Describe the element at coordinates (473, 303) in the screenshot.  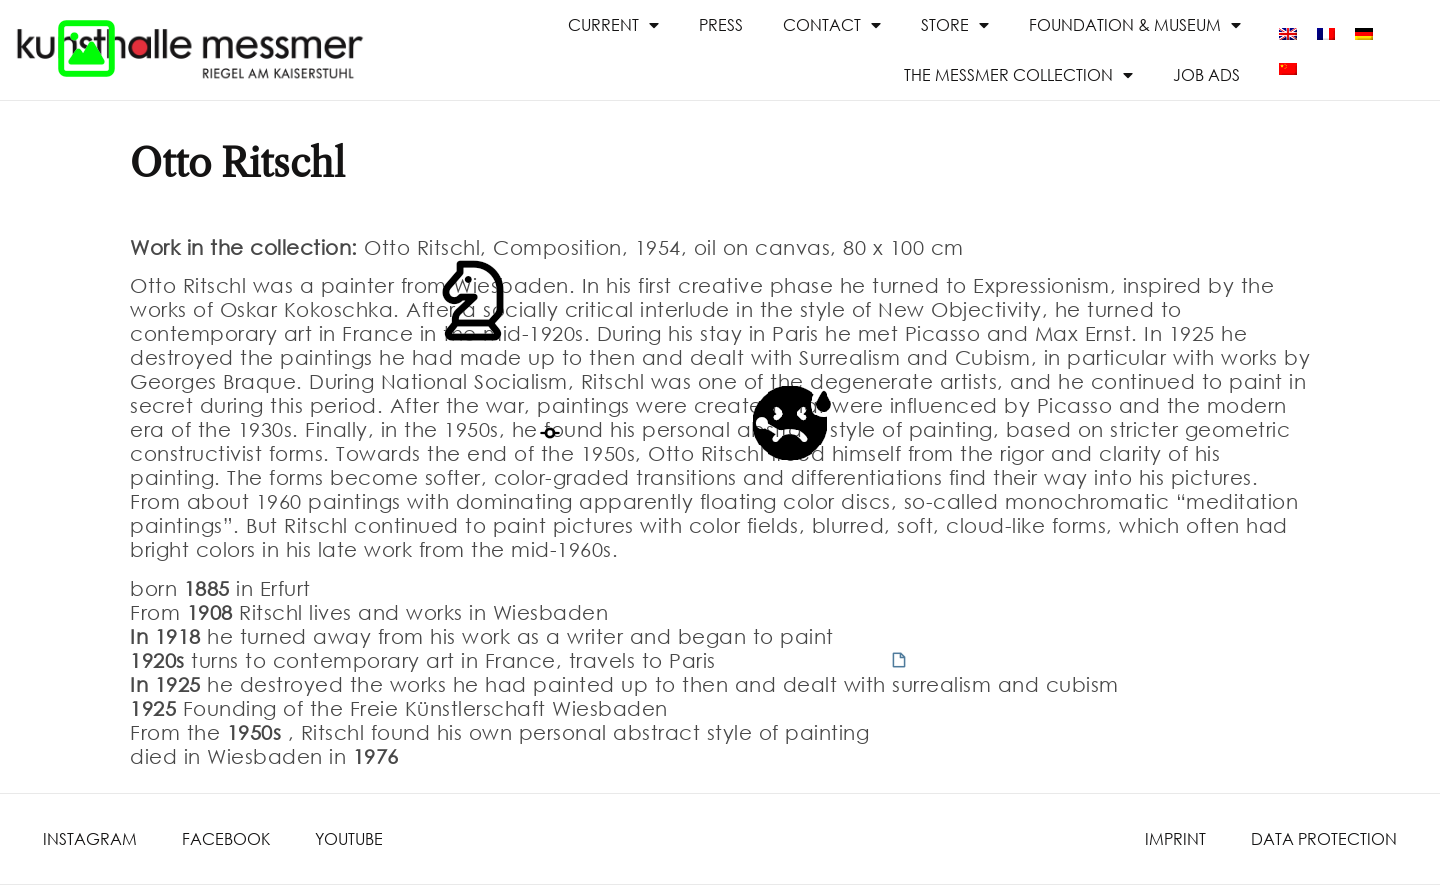
I see `play chess or access chess game` at that location.